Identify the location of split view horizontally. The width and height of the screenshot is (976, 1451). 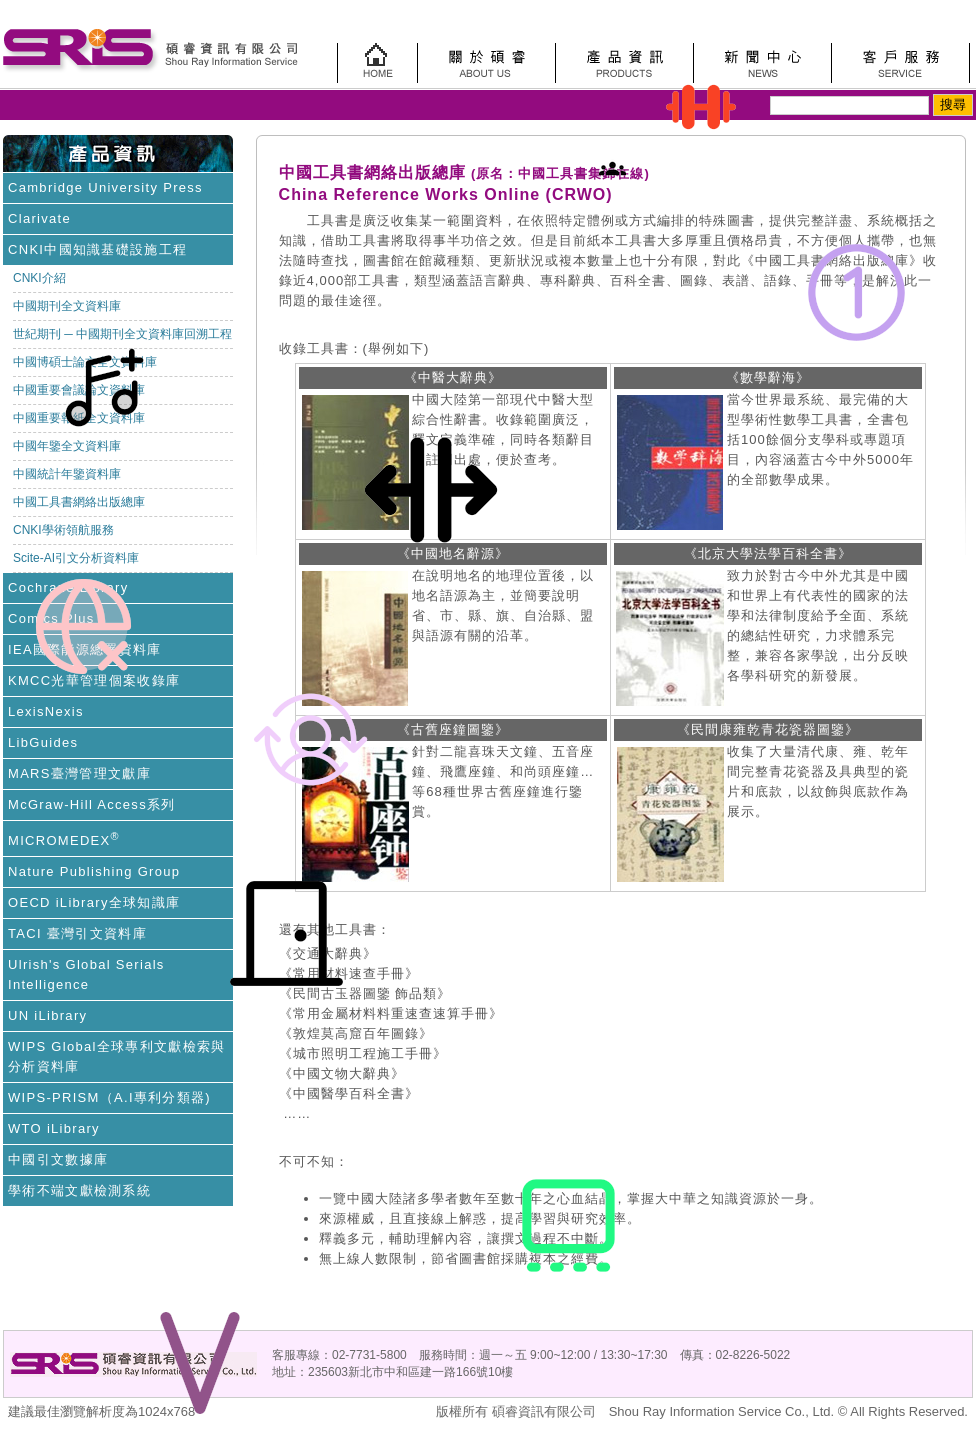
(431, 490).